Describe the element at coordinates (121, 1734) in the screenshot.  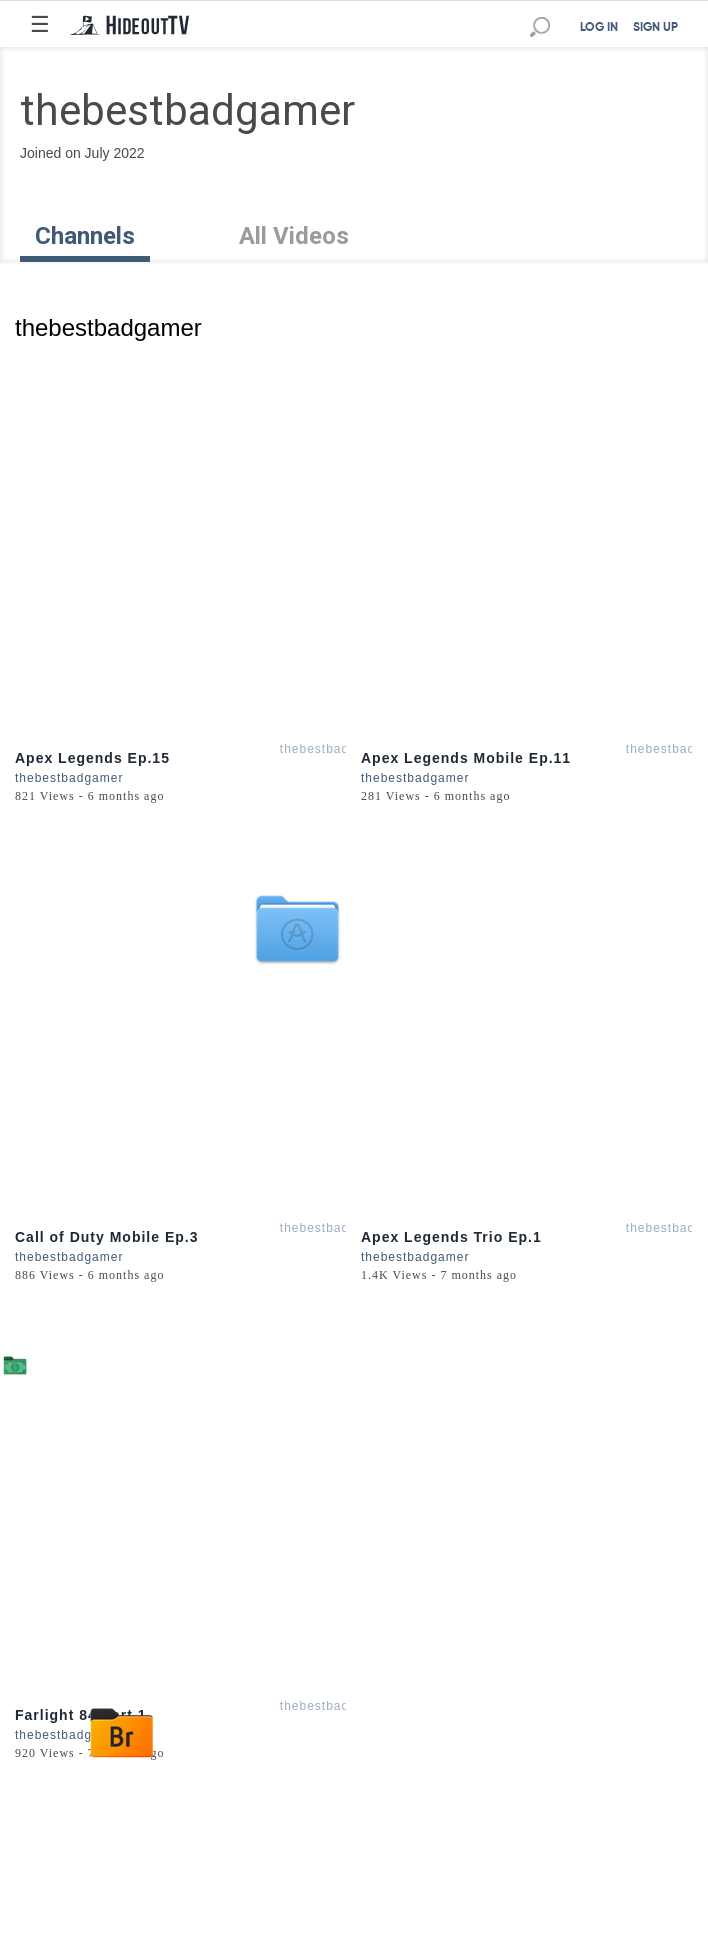
I see `open Adobe Bridge project folder` at that location.